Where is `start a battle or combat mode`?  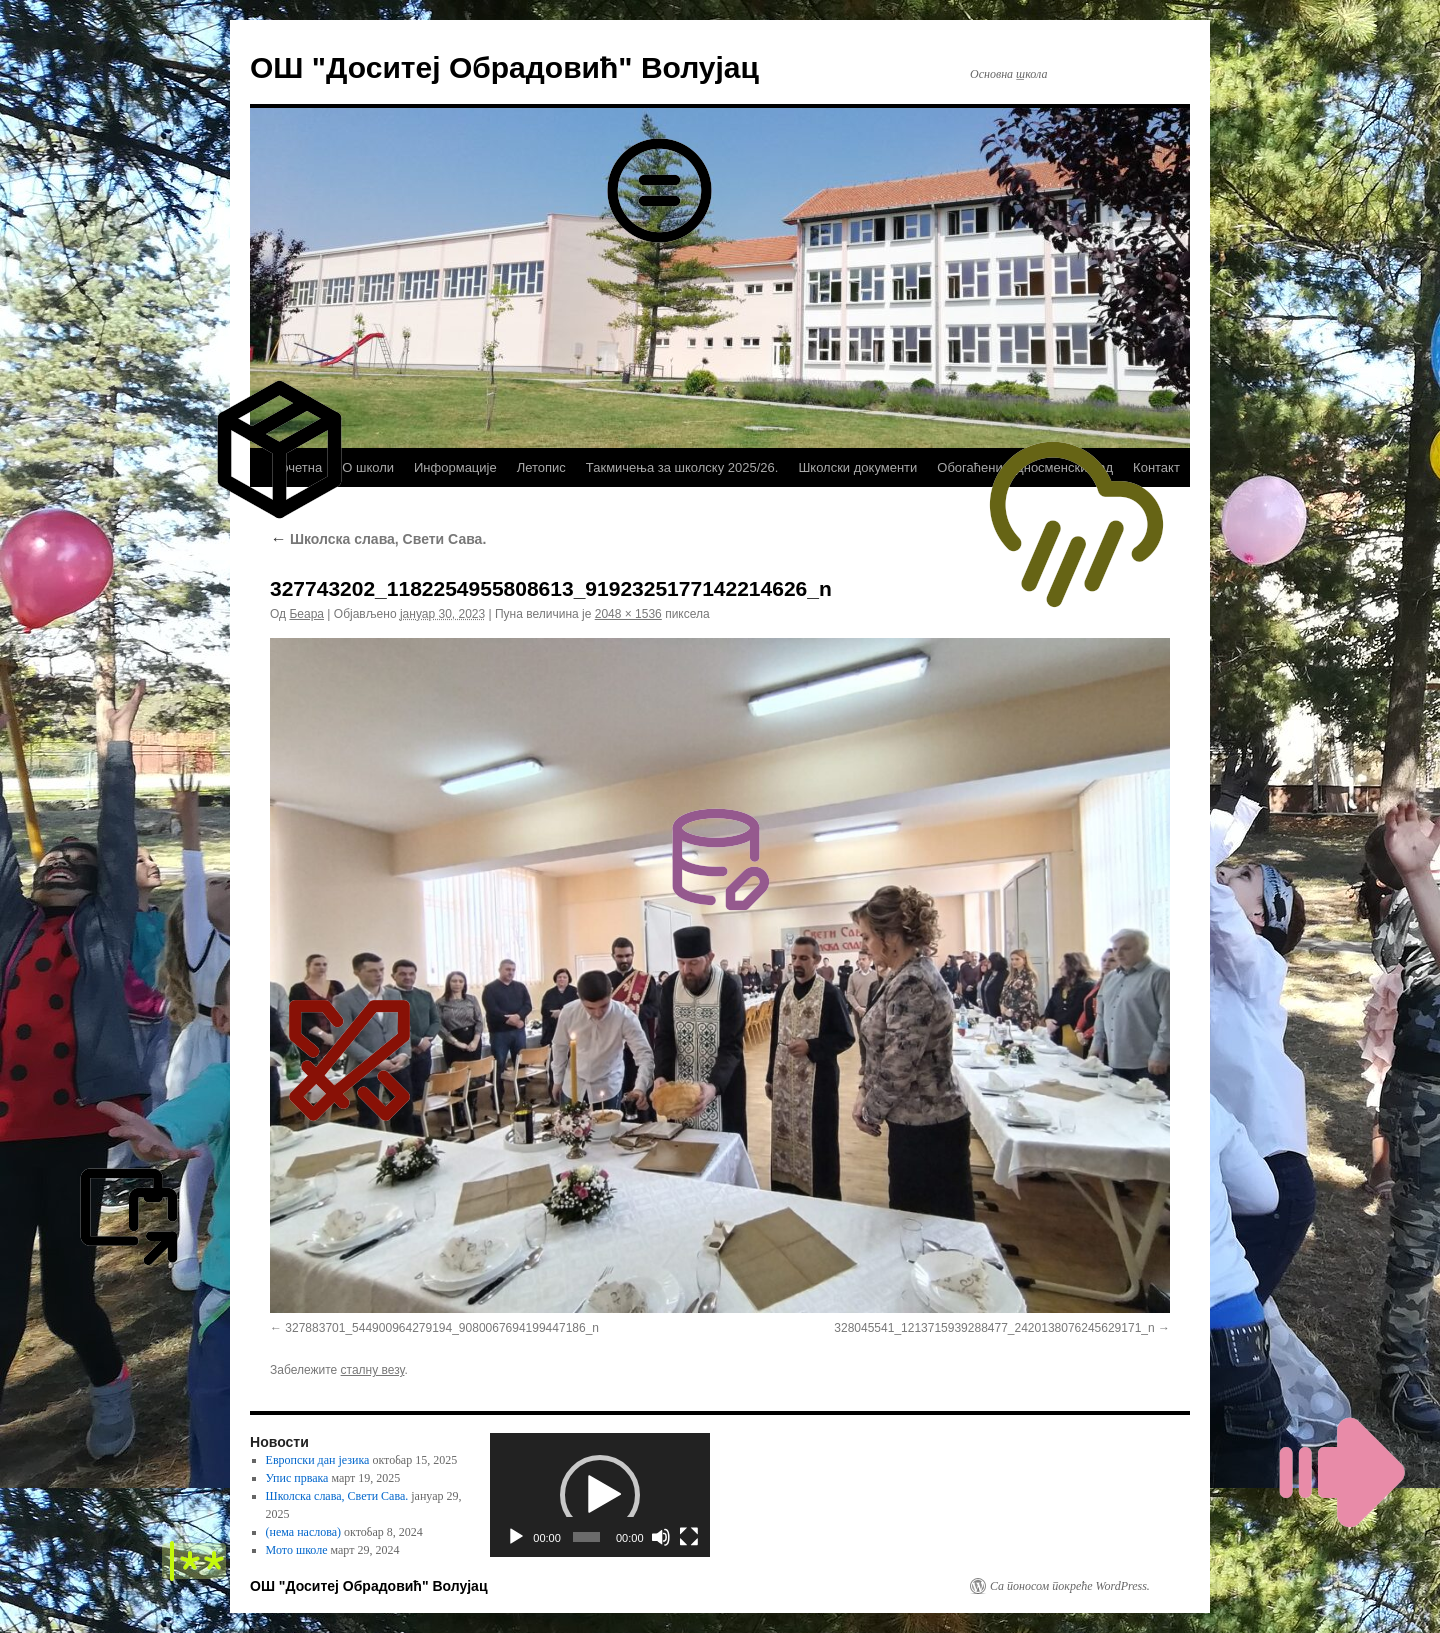 start a battle or combat mode is located at coordinates (349, 1060).